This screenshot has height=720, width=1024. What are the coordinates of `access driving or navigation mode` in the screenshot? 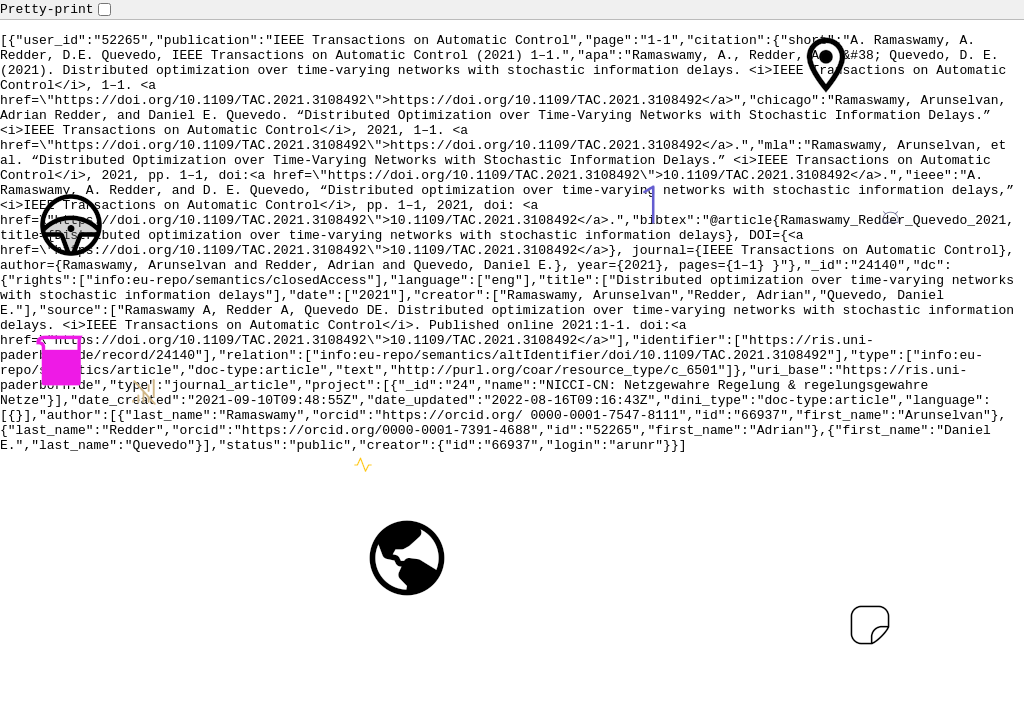 It's located at (71, 225).